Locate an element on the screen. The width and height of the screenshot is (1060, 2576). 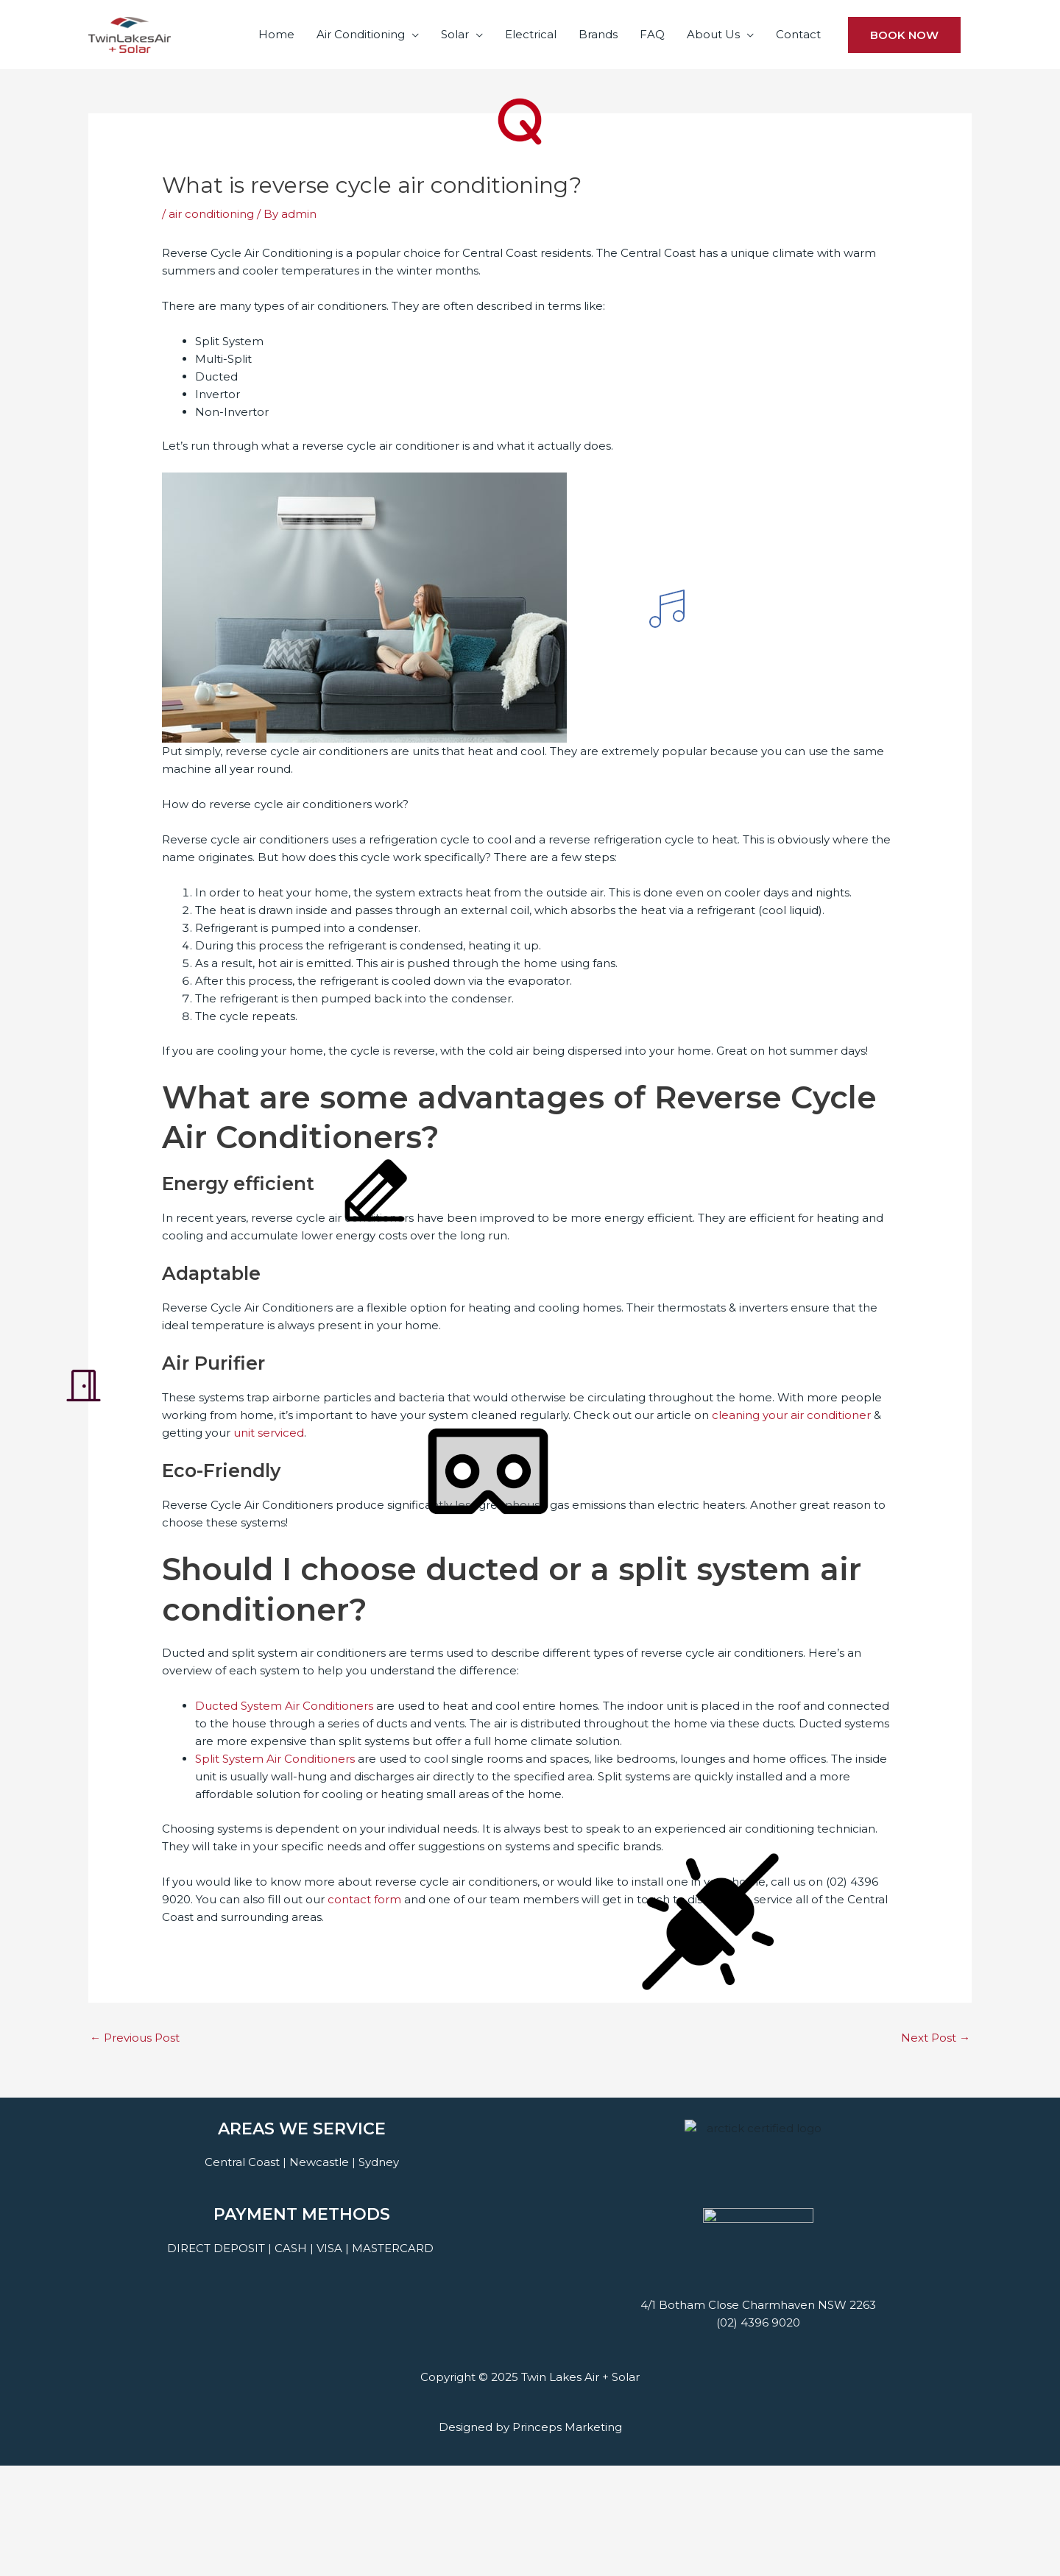
access music or audio player is located at coordinates (669, 609).